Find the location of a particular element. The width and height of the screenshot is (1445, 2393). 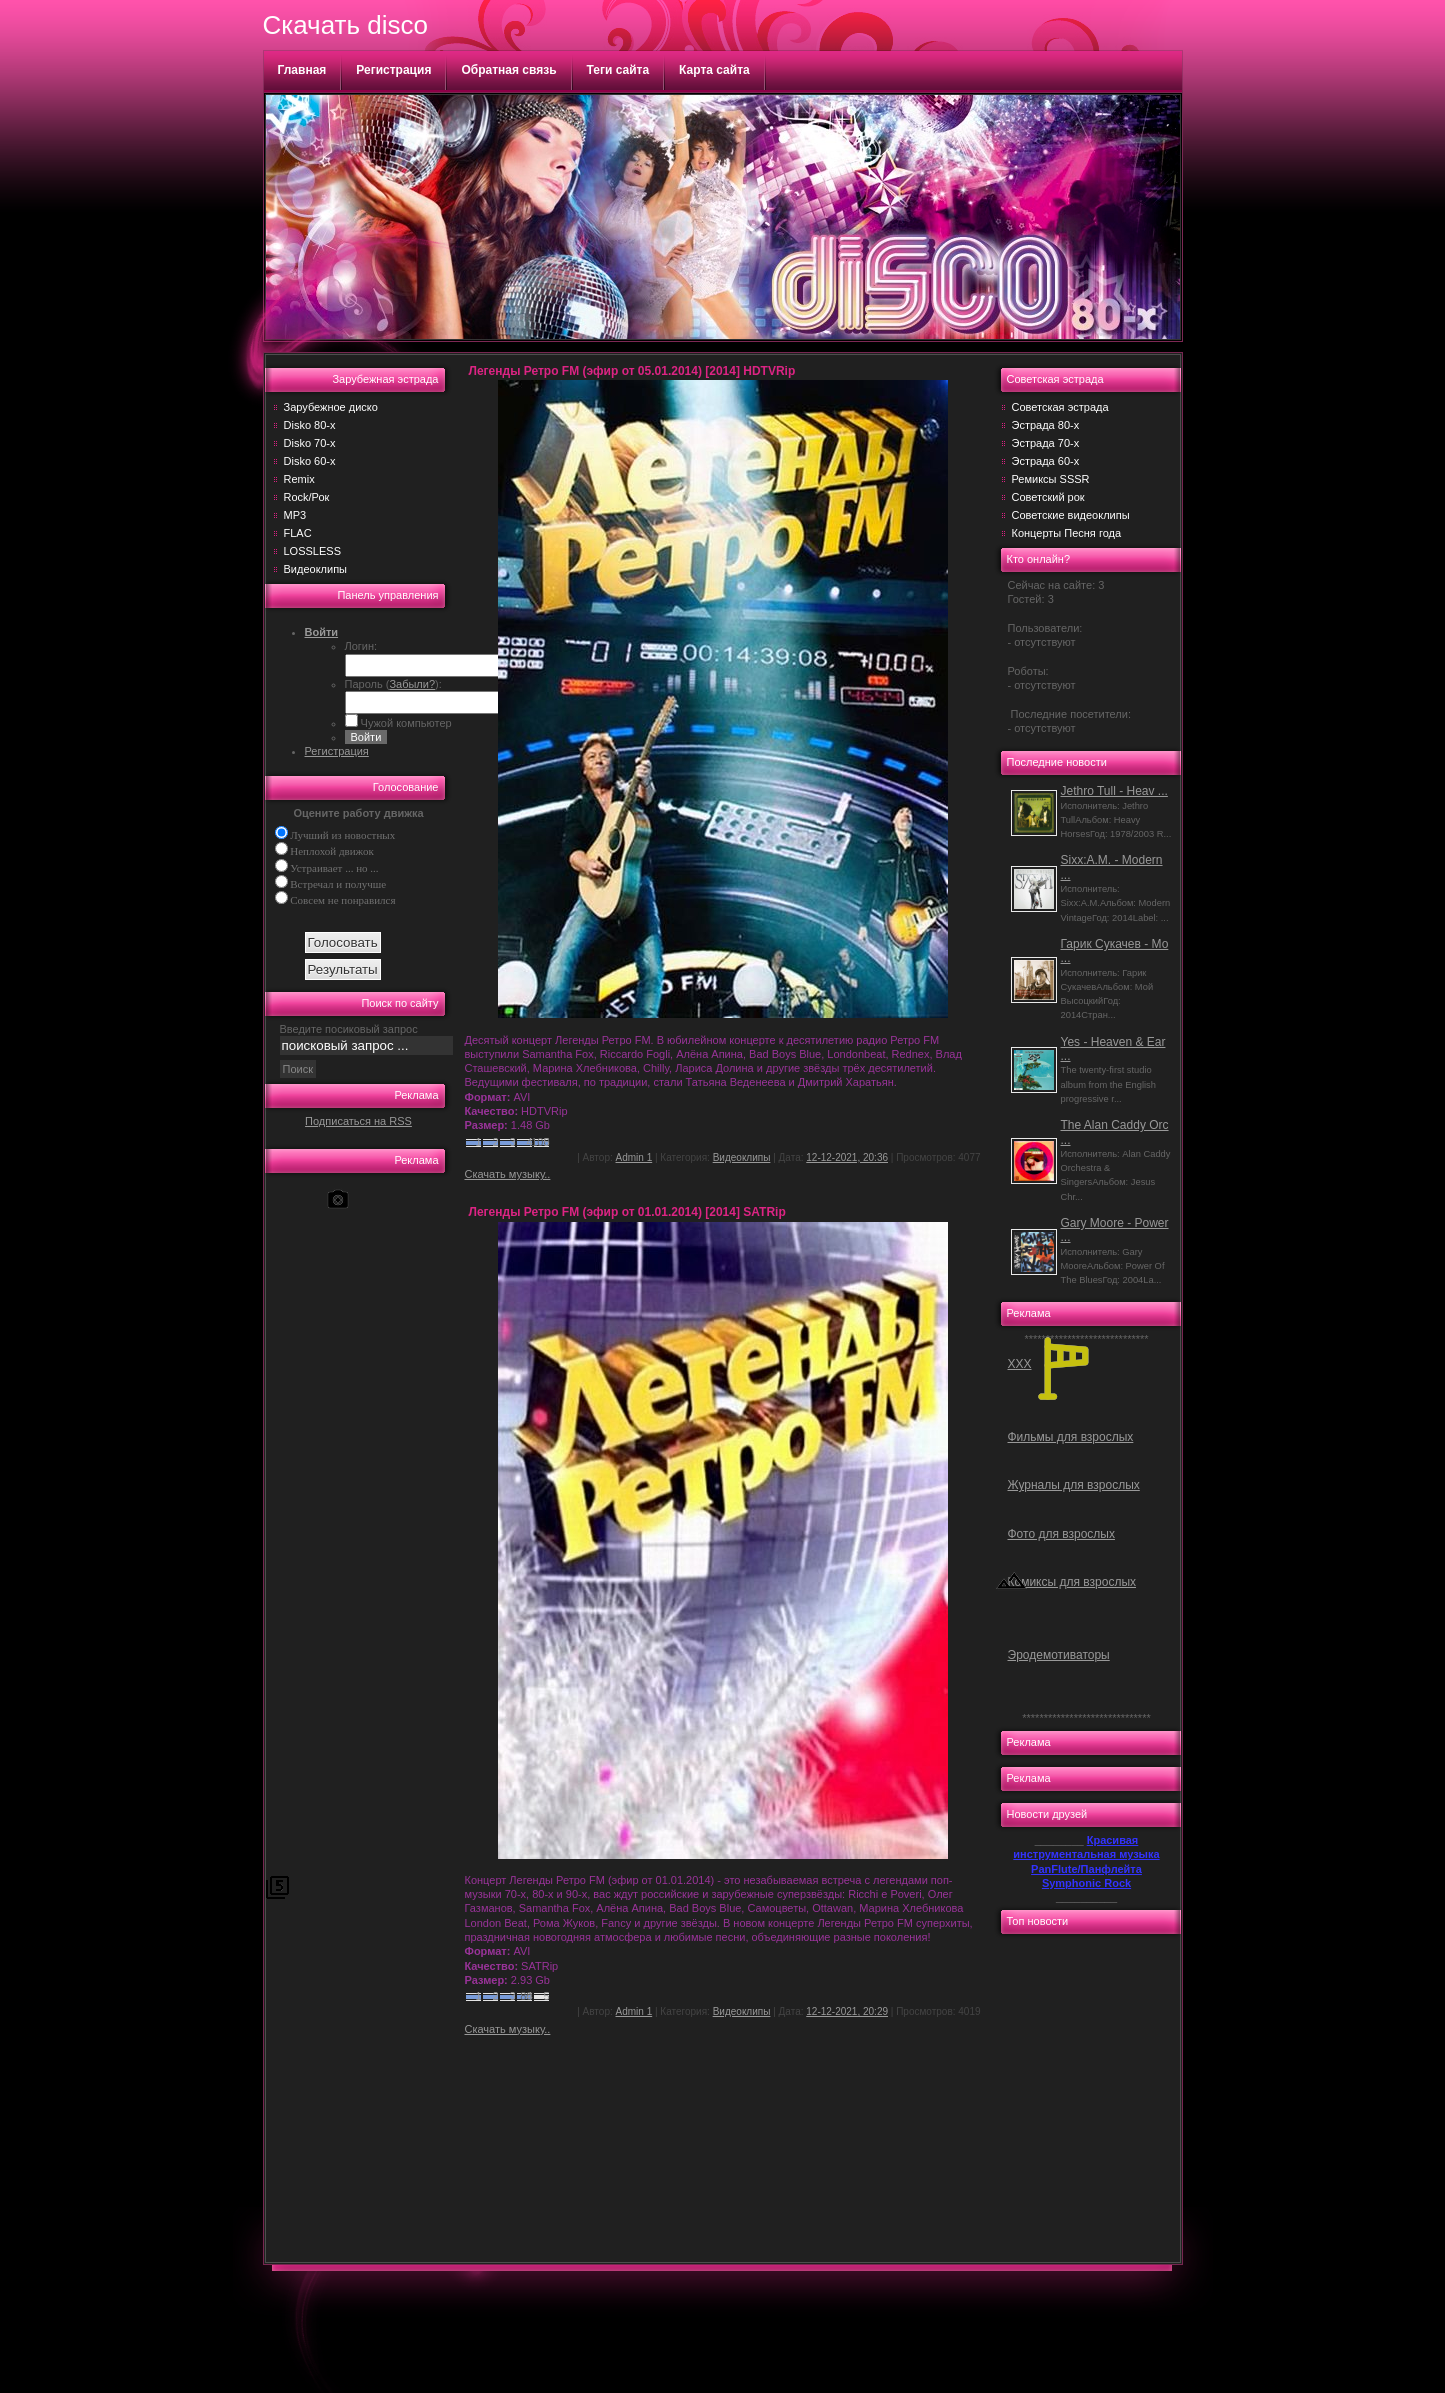

enhance or improve photo quality is located at coordinates (338, 1199).